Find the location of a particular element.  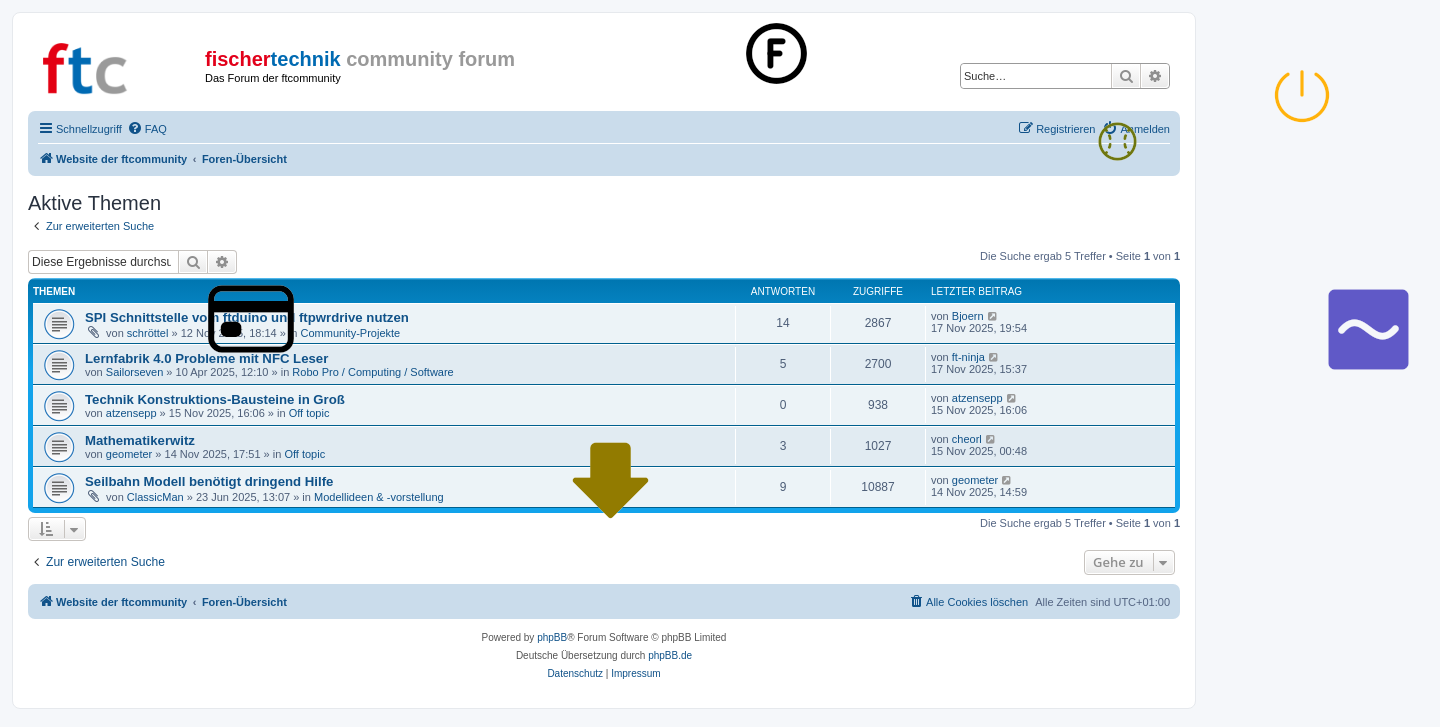

view baseball scores or stats is located at coordinates (1117, 141).